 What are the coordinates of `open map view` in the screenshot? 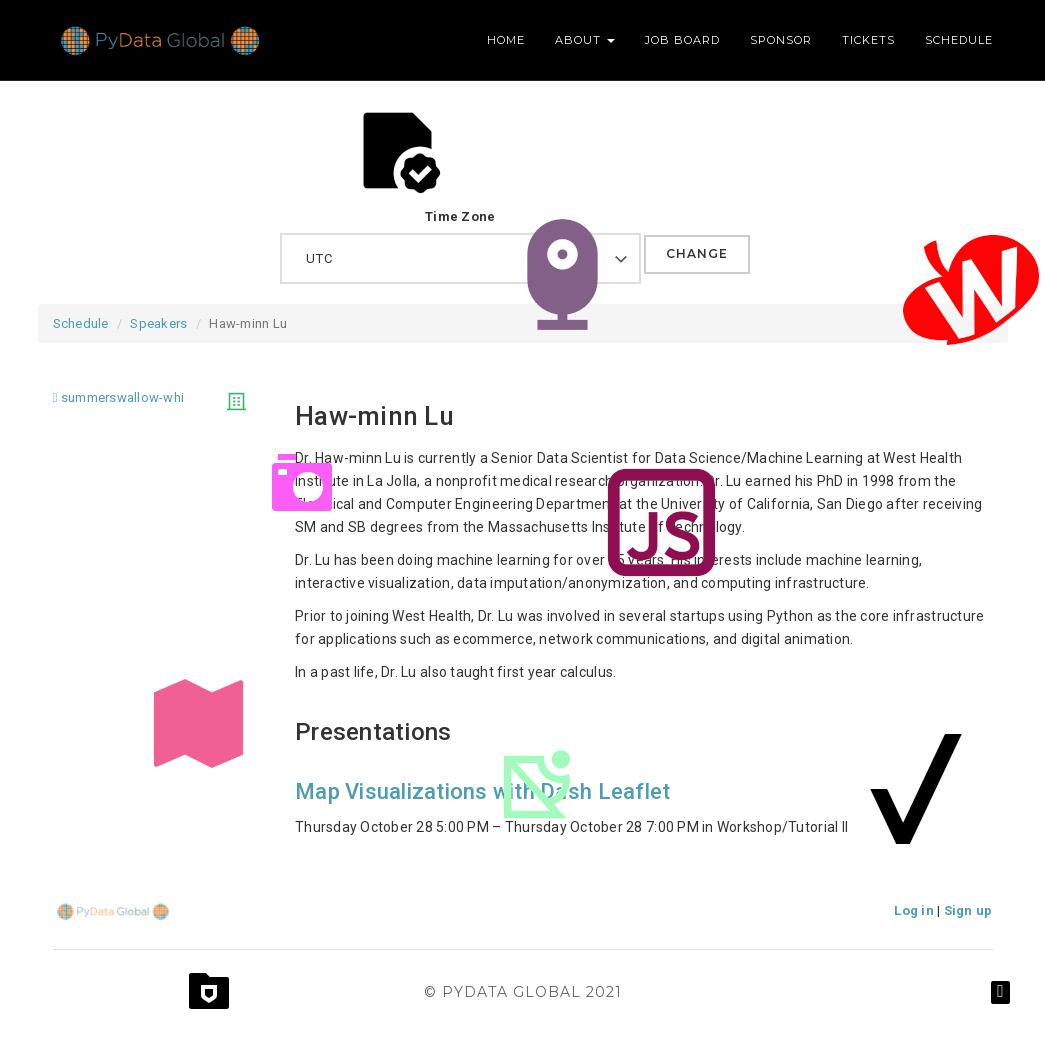 It's located at (198, 723).